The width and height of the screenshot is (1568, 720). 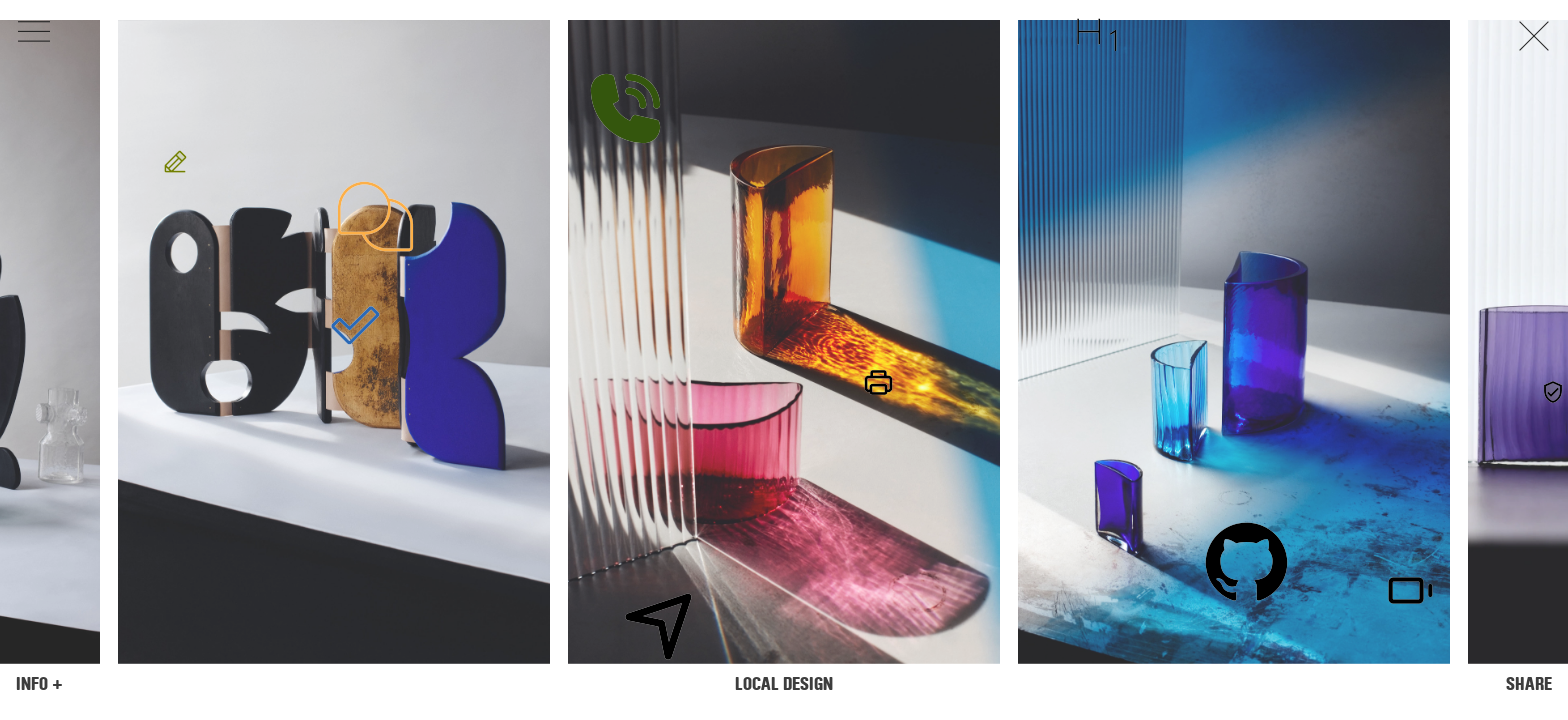 What do you see at coordinates (1410, 590) in the screenshot?
I see `indicates current battery level` at bounding box center [1410, 590].